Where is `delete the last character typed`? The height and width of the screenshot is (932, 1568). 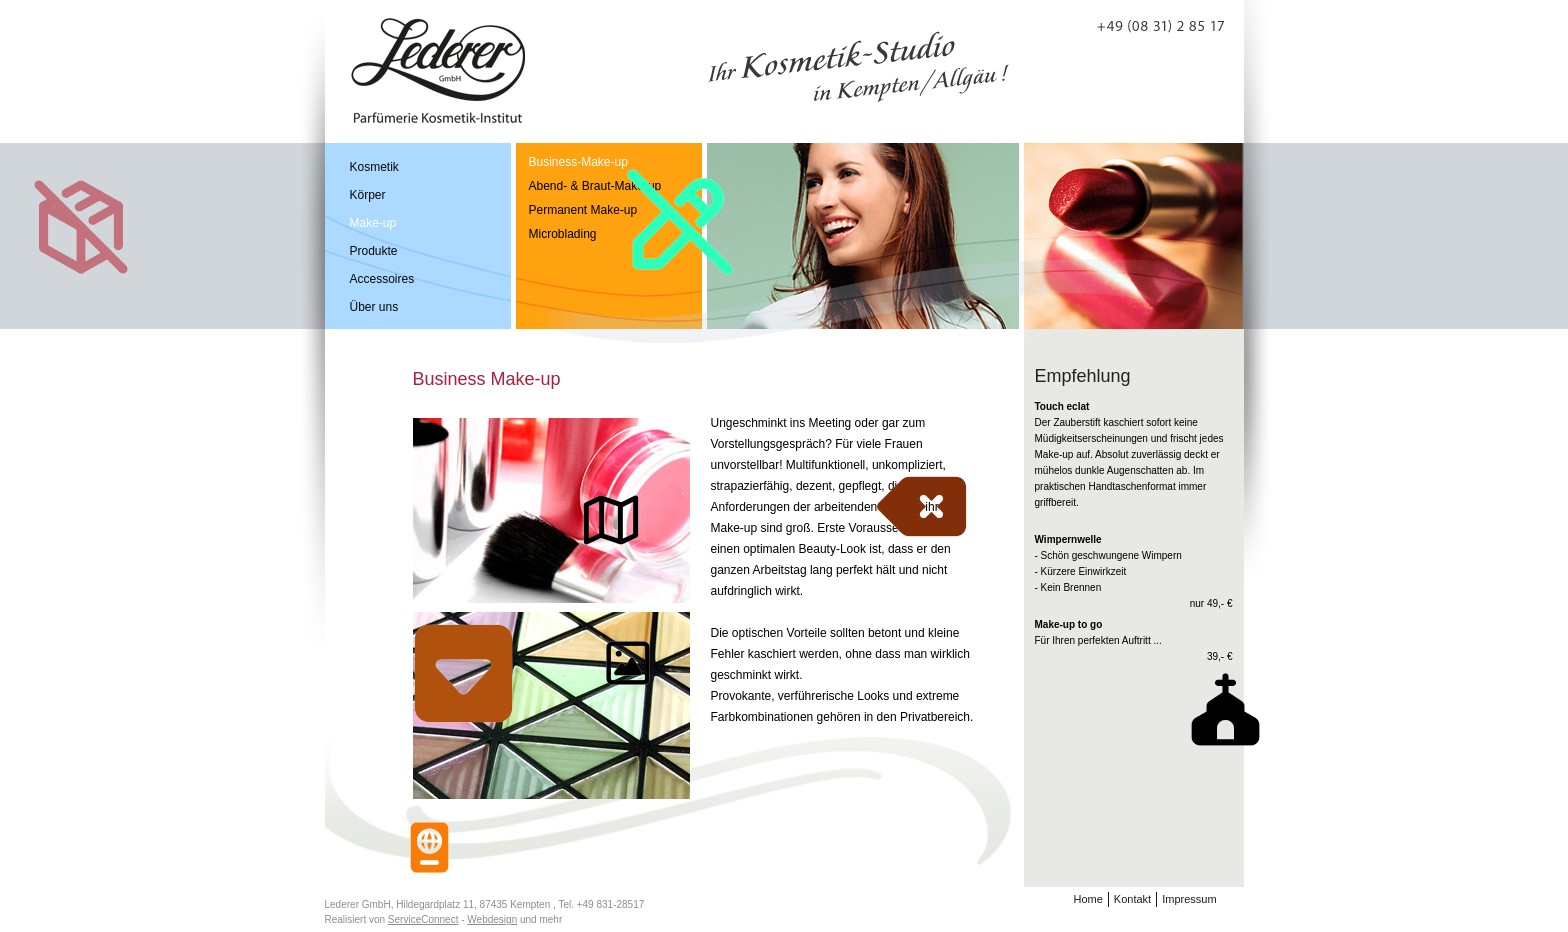
delete the last character typed is located at coordinates (926, 506).